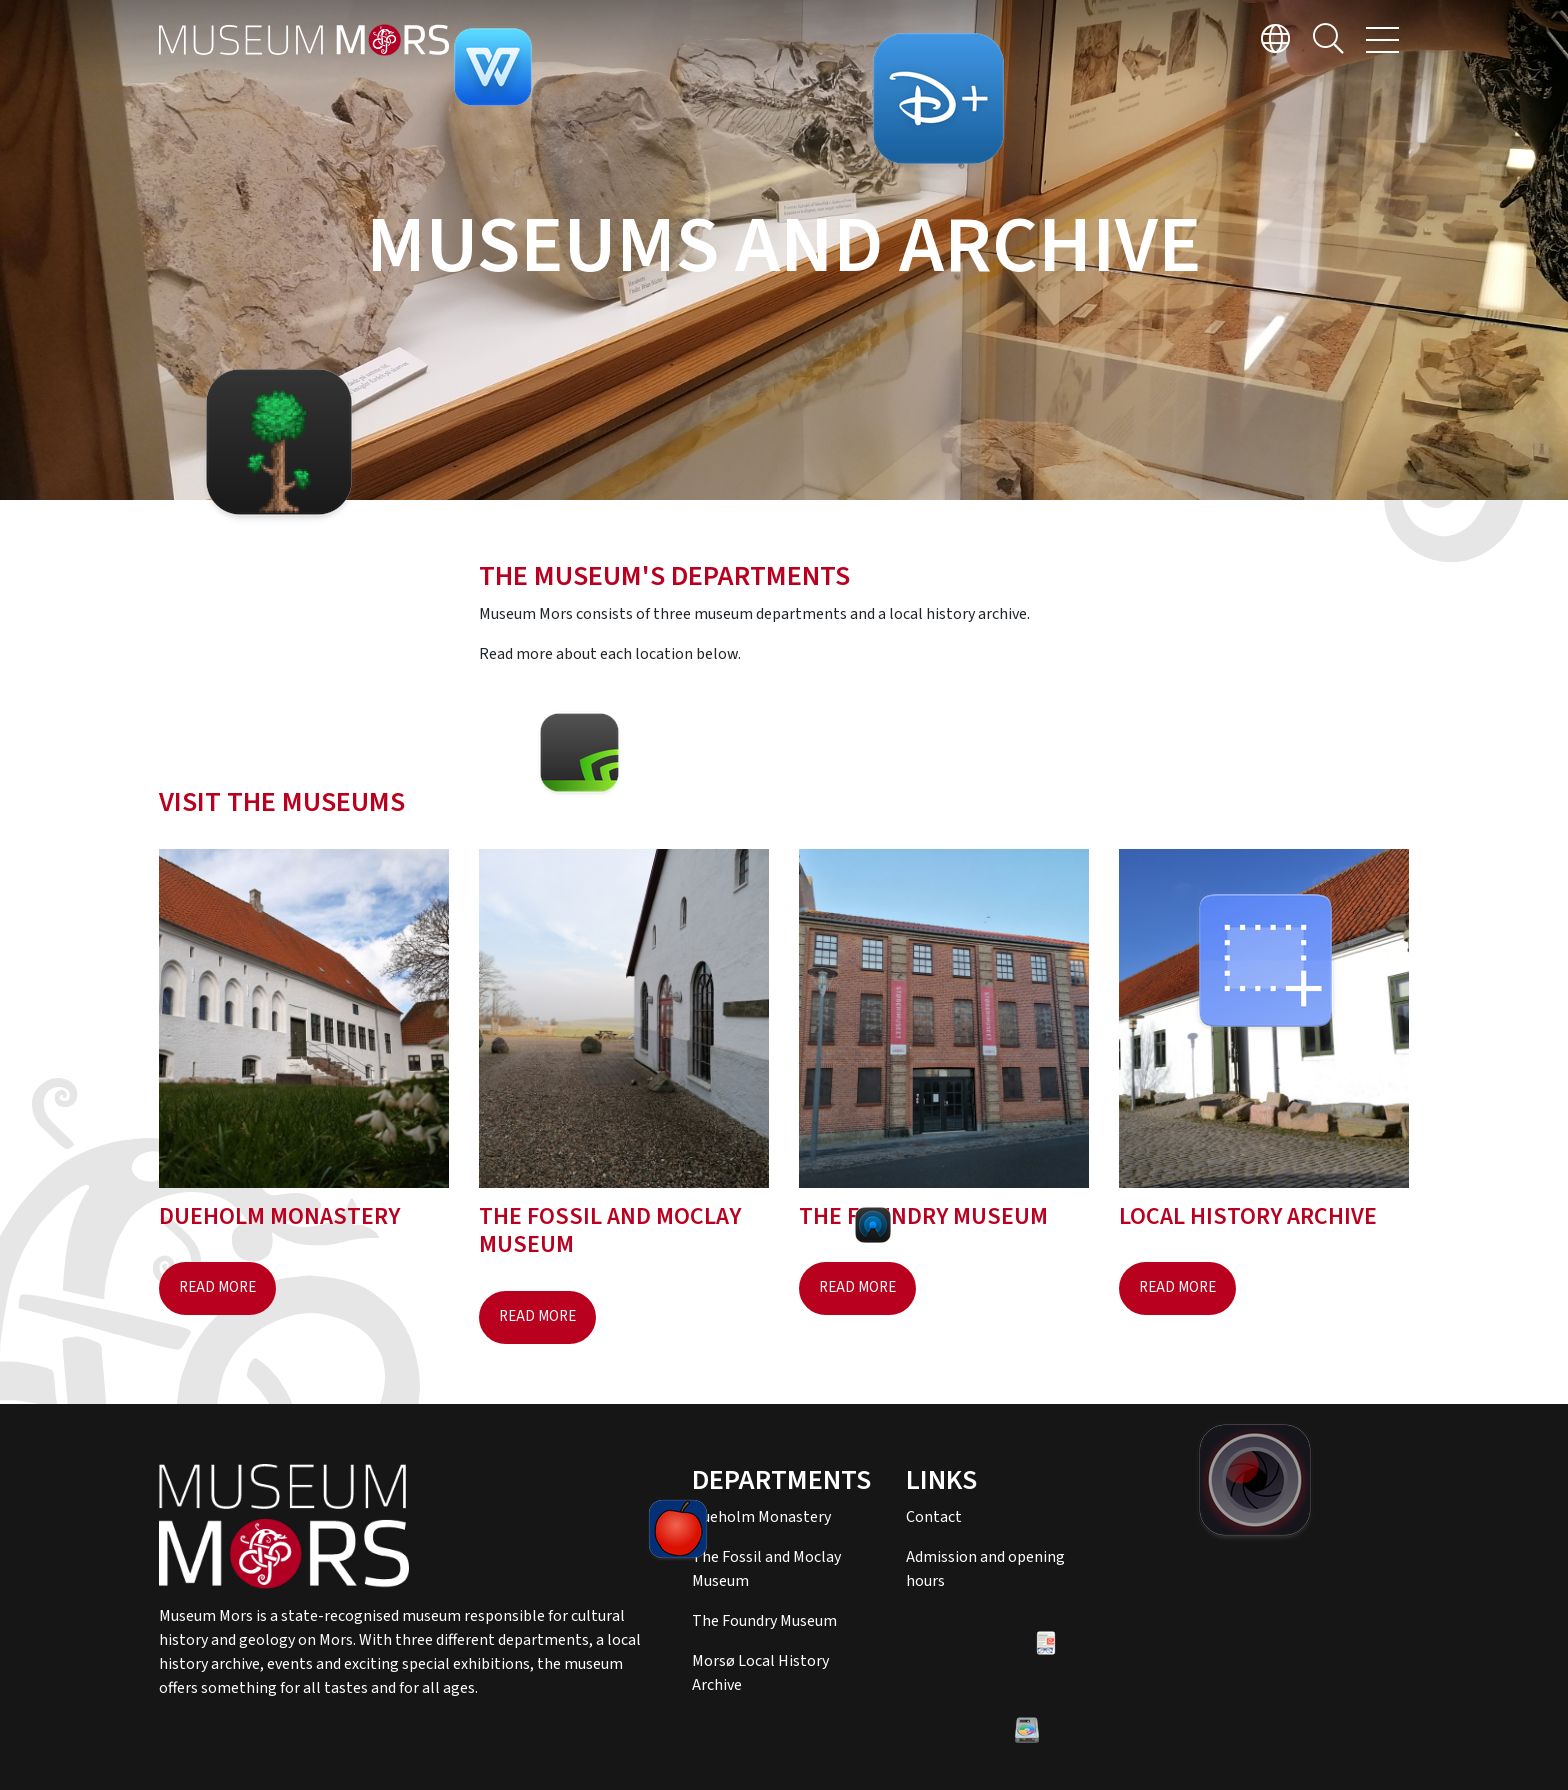  What do you see at coordinates (873, 1225) in the screenshot?
I see `open airdrop to share files wirelessly` at bounding box center [873, 1225].